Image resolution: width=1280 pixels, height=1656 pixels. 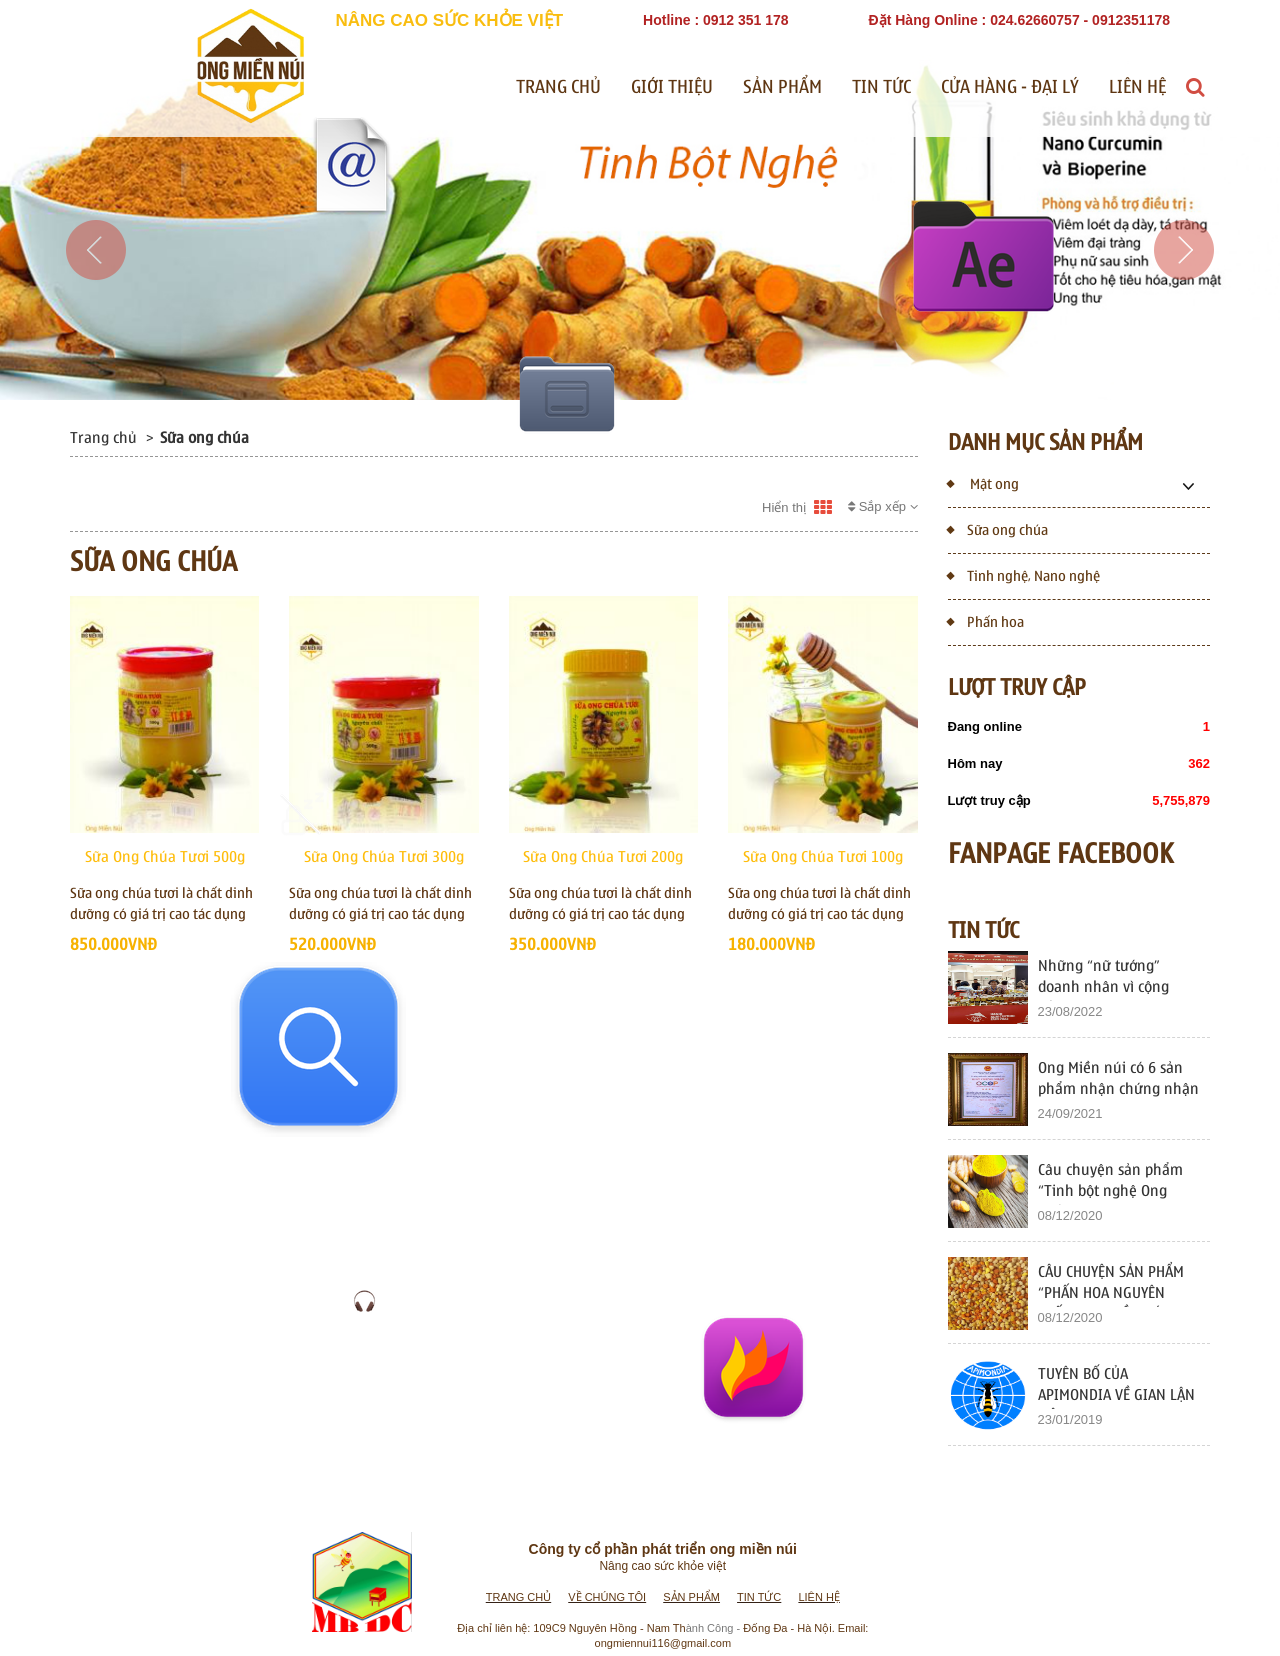 I want to click on connect bluetooth headphones, so click(x=364, y=1301).